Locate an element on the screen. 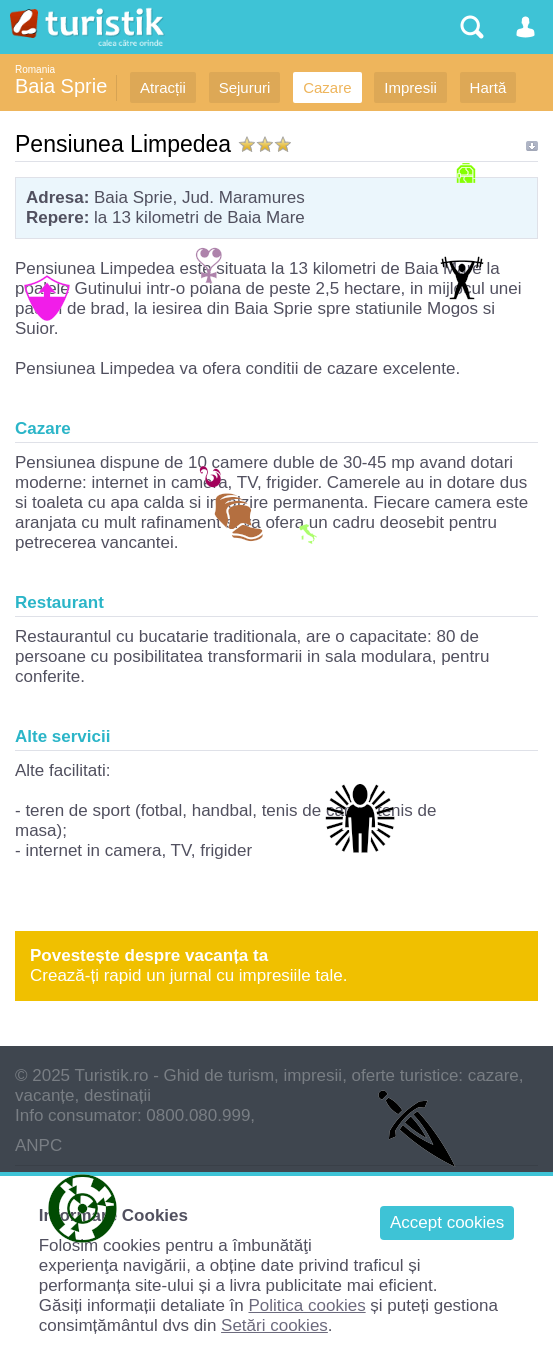 The image size is (553, 1366). activate aura or radiance effect is located at coordinates (359, 818).